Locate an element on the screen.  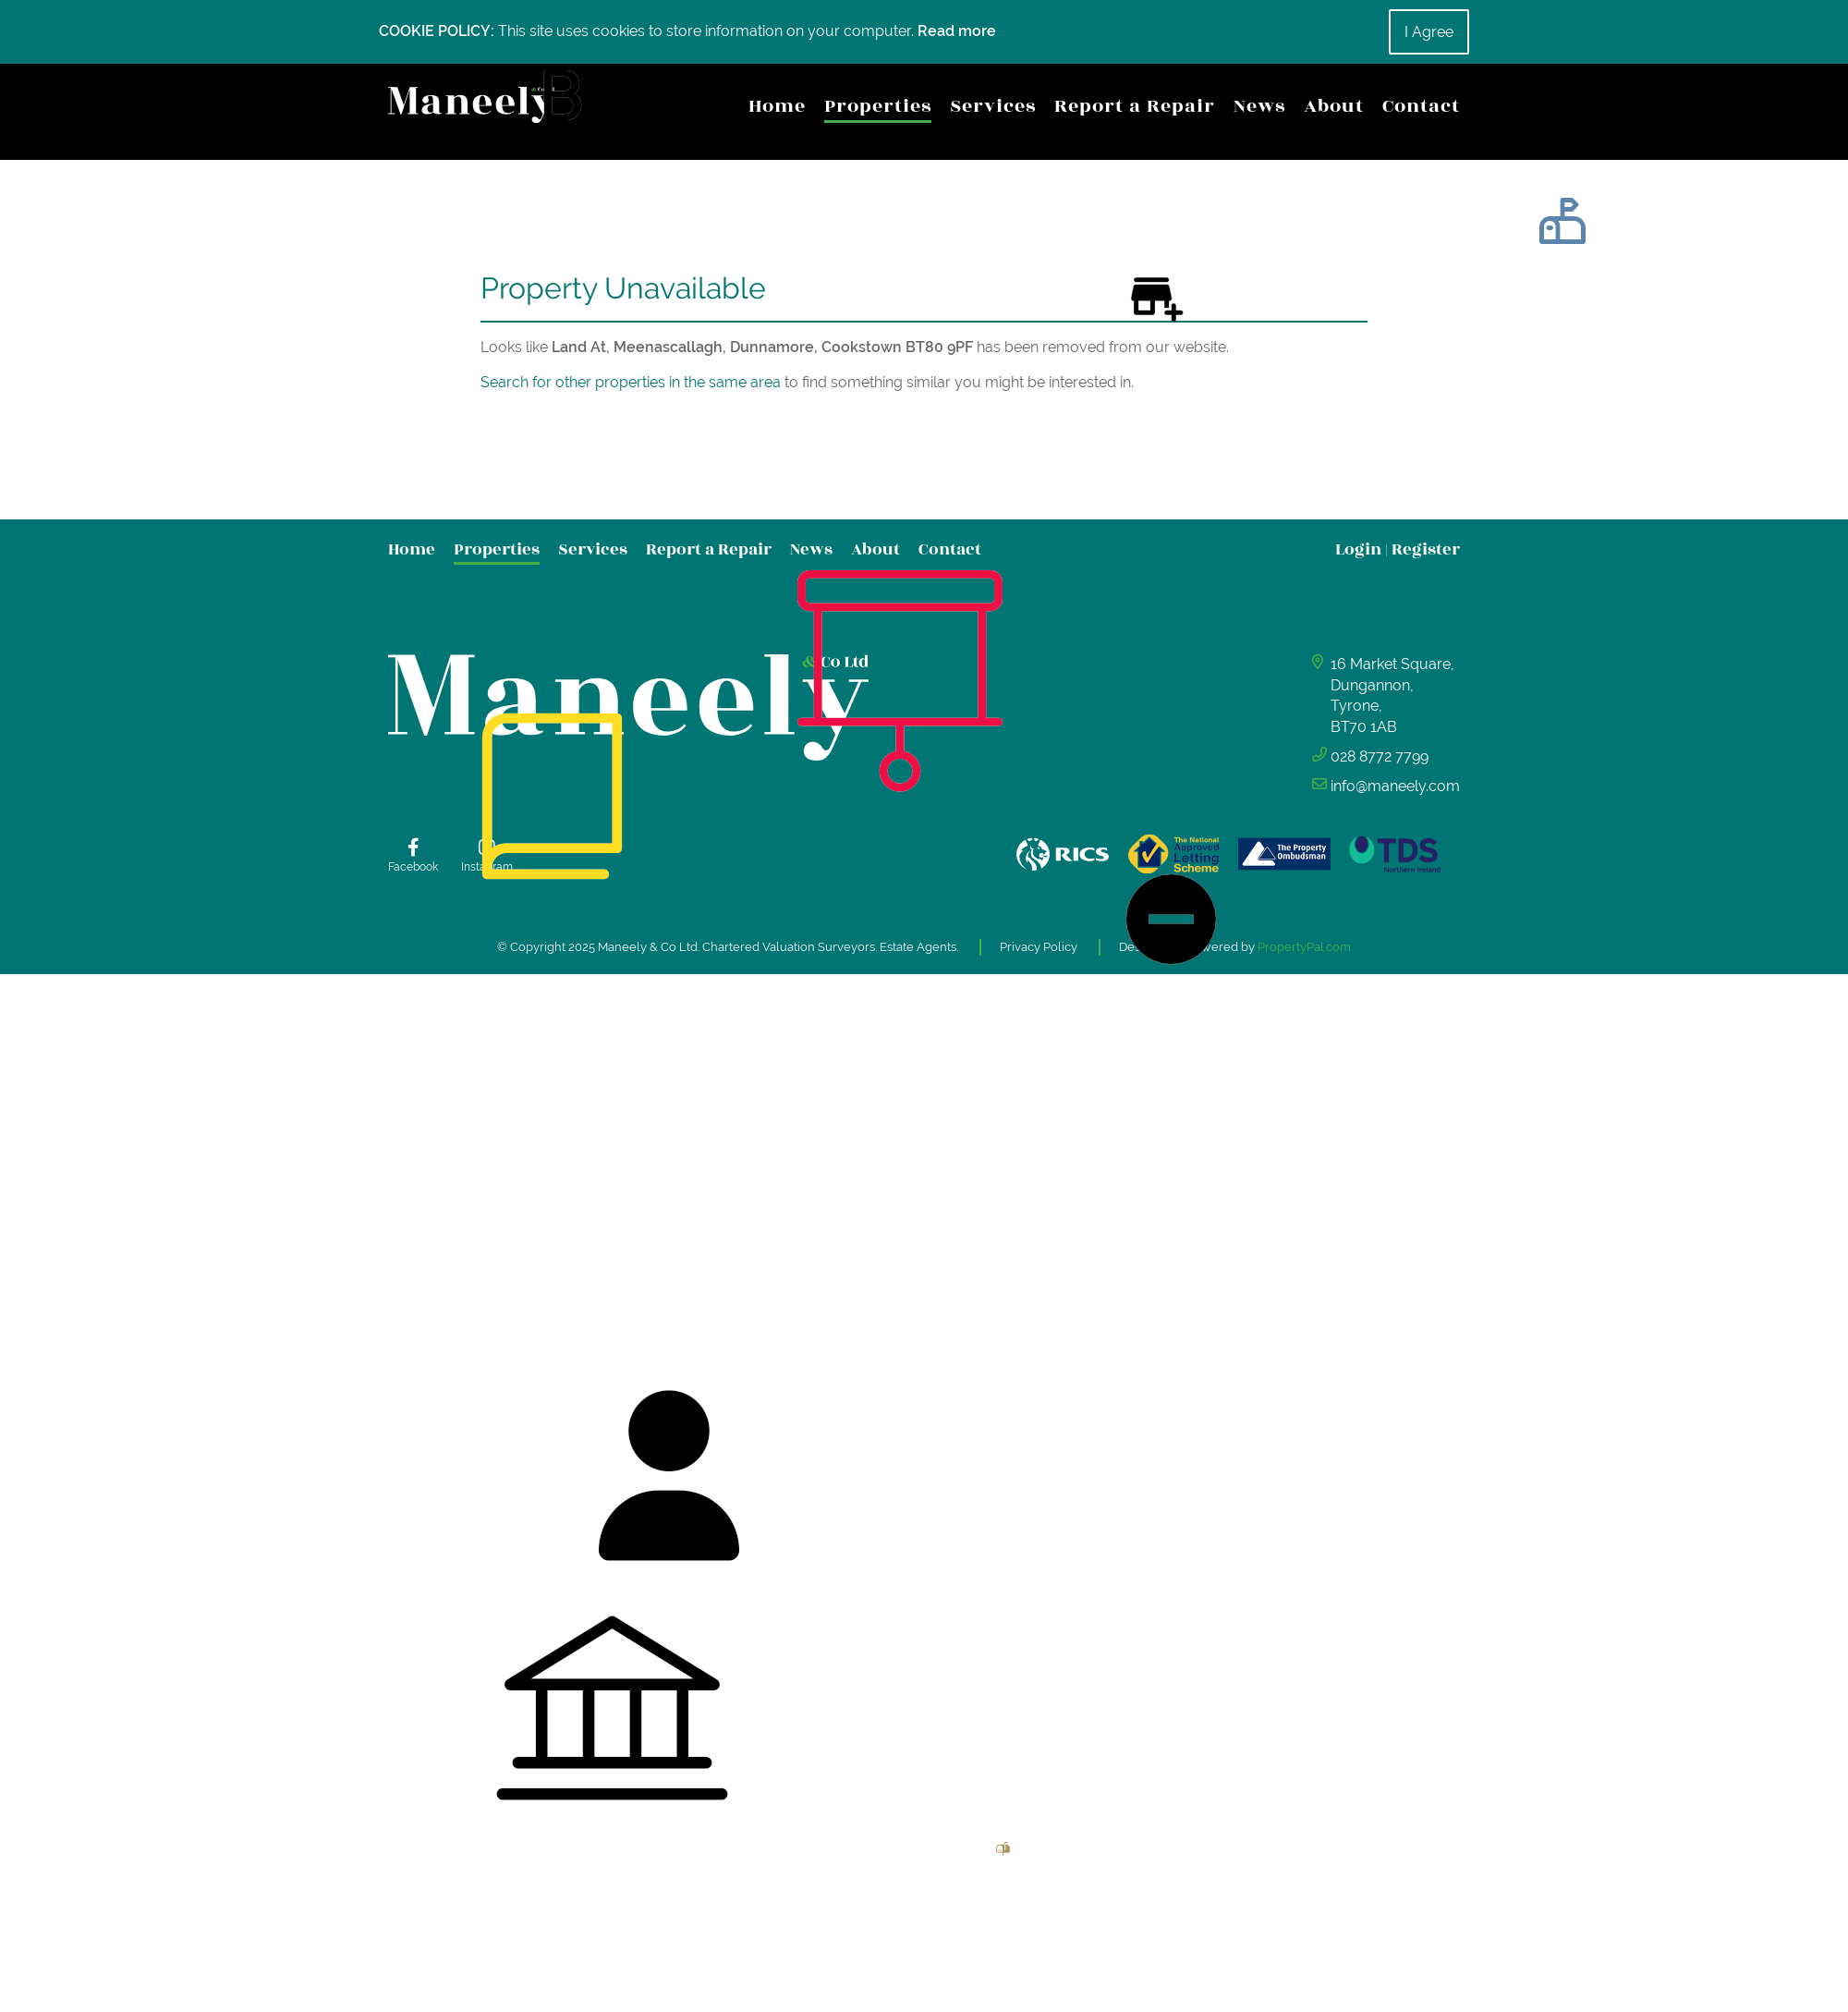
add a new business location is located at coordinates (1157, 296).